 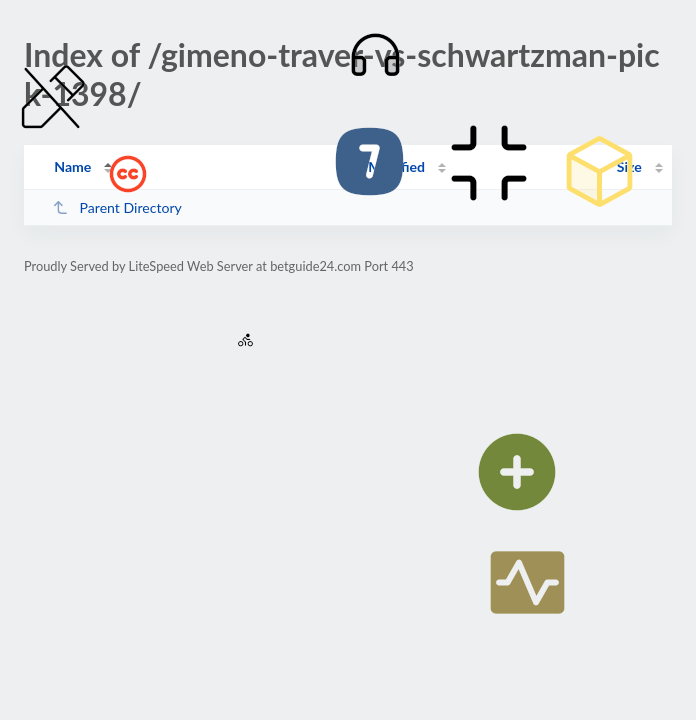 I want to click on view 3D model or object, so click(x=599, y=171).